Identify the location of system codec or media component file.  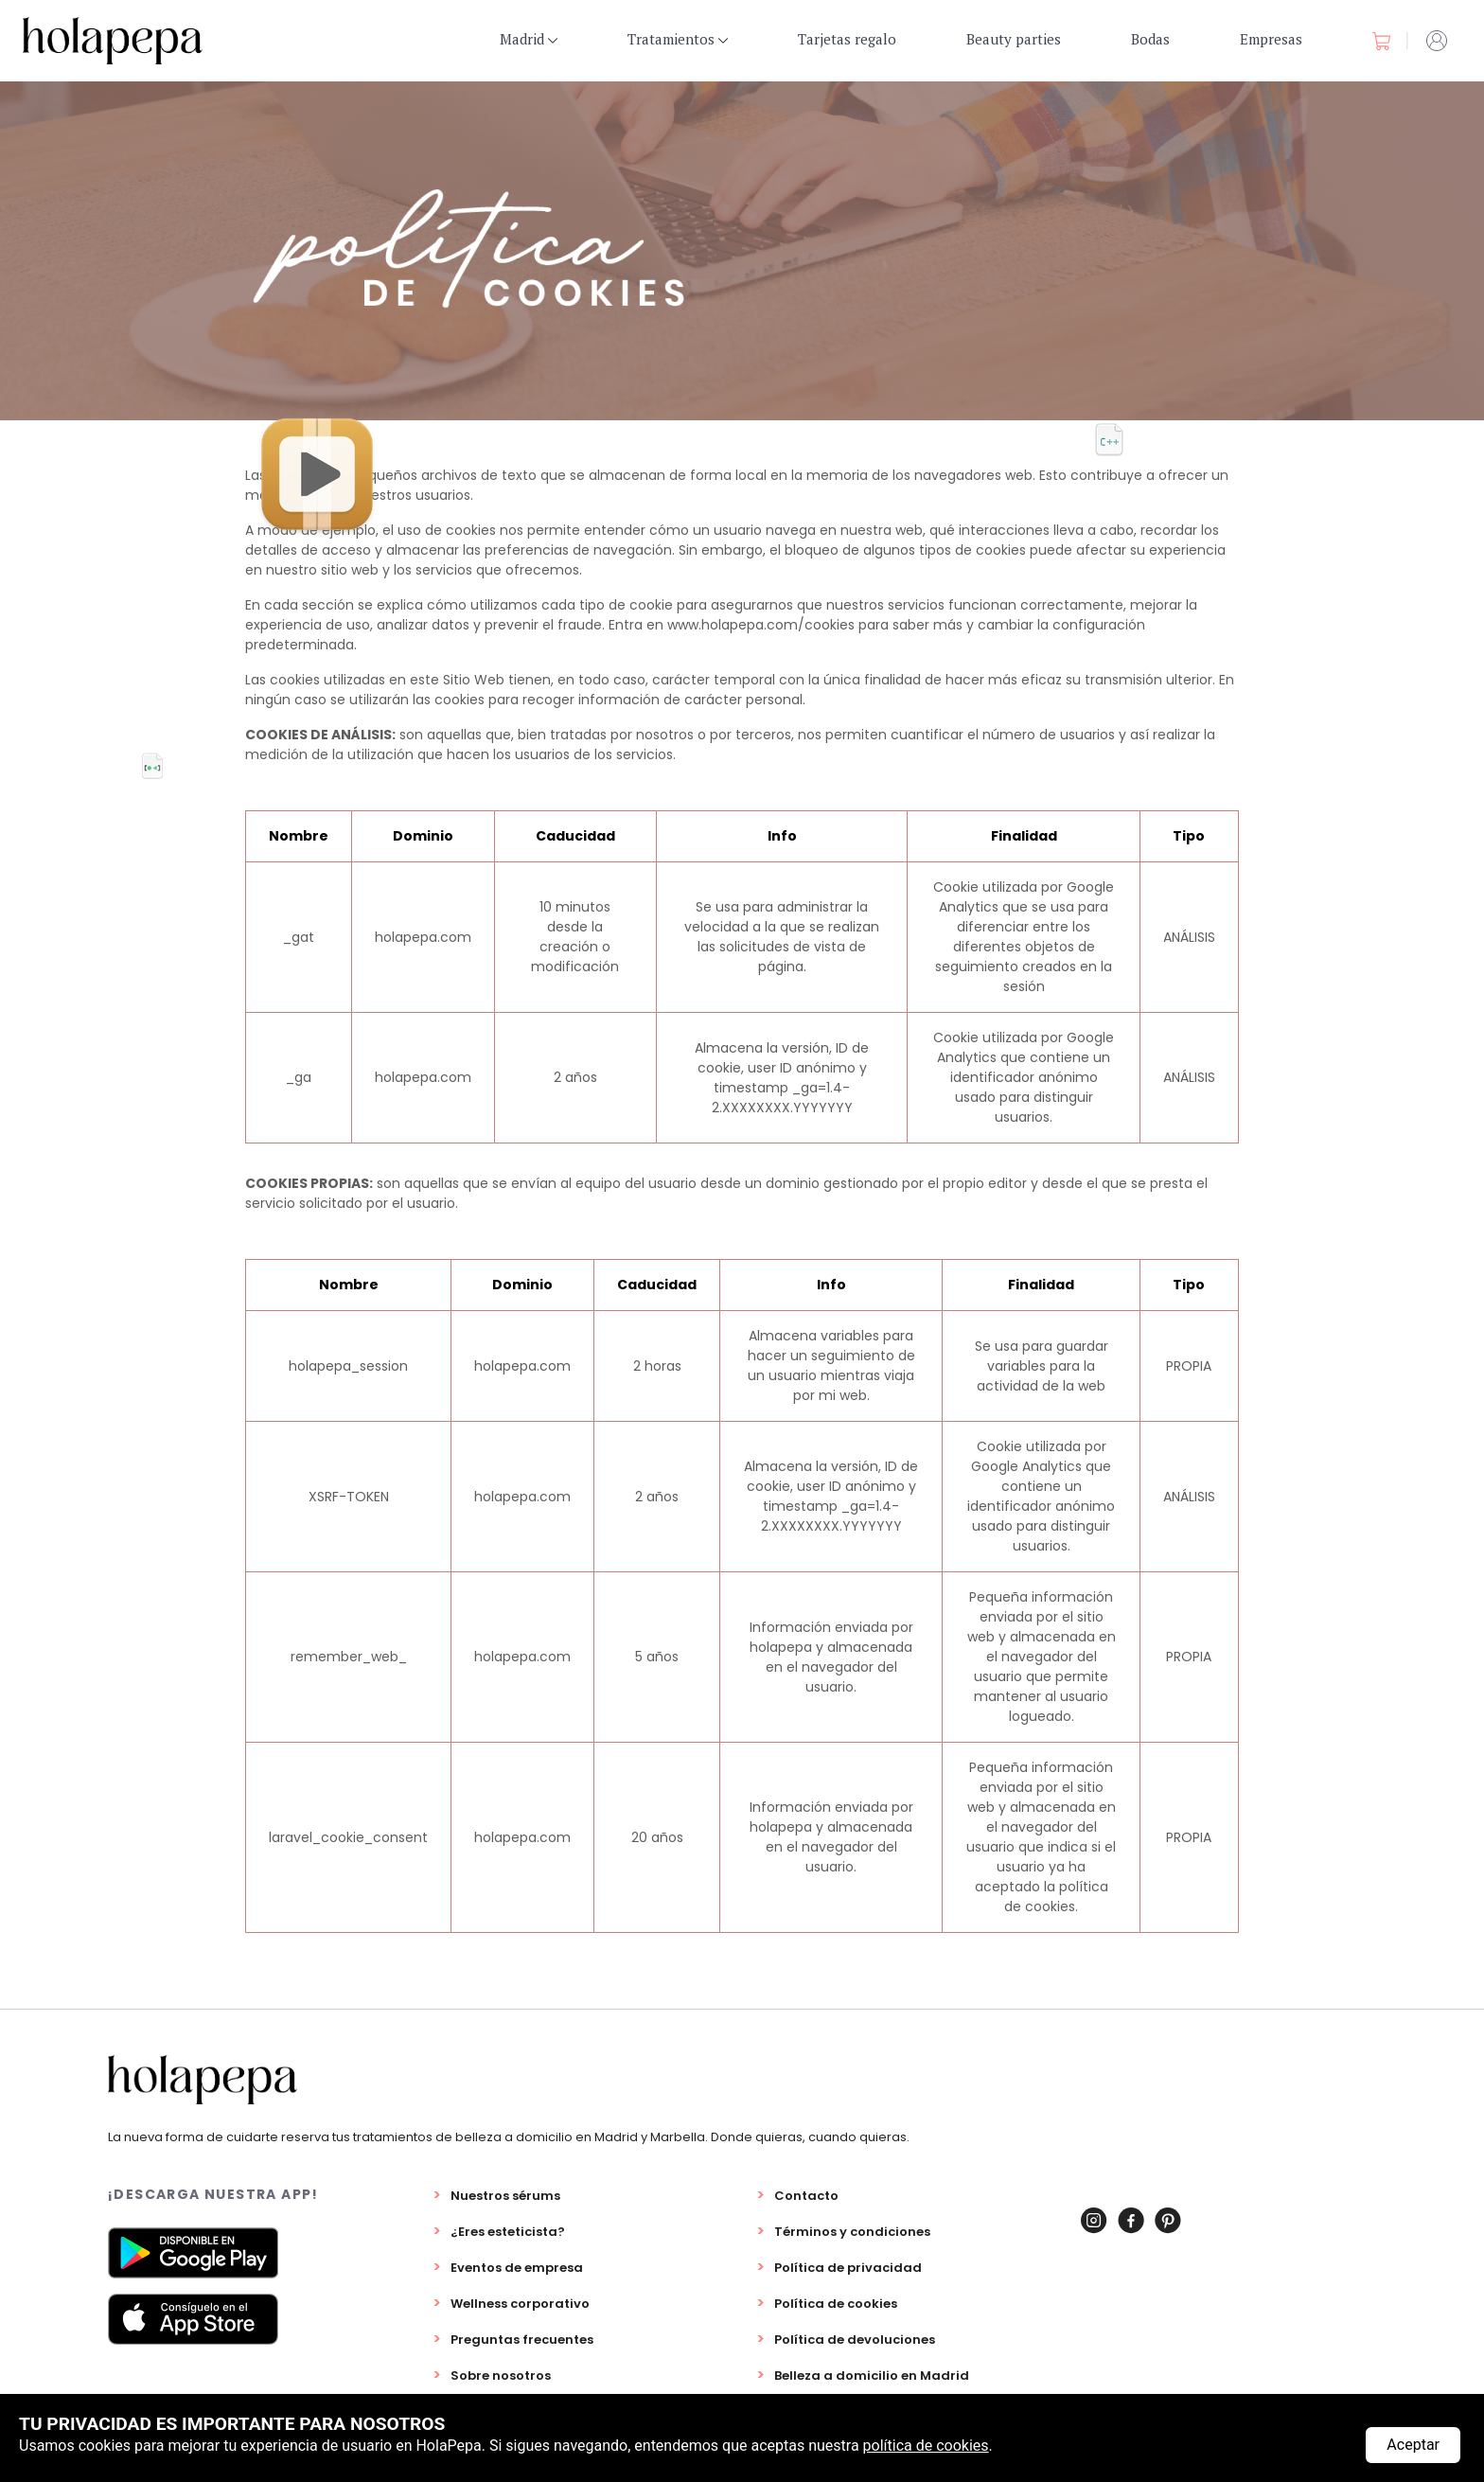
(317, 476).